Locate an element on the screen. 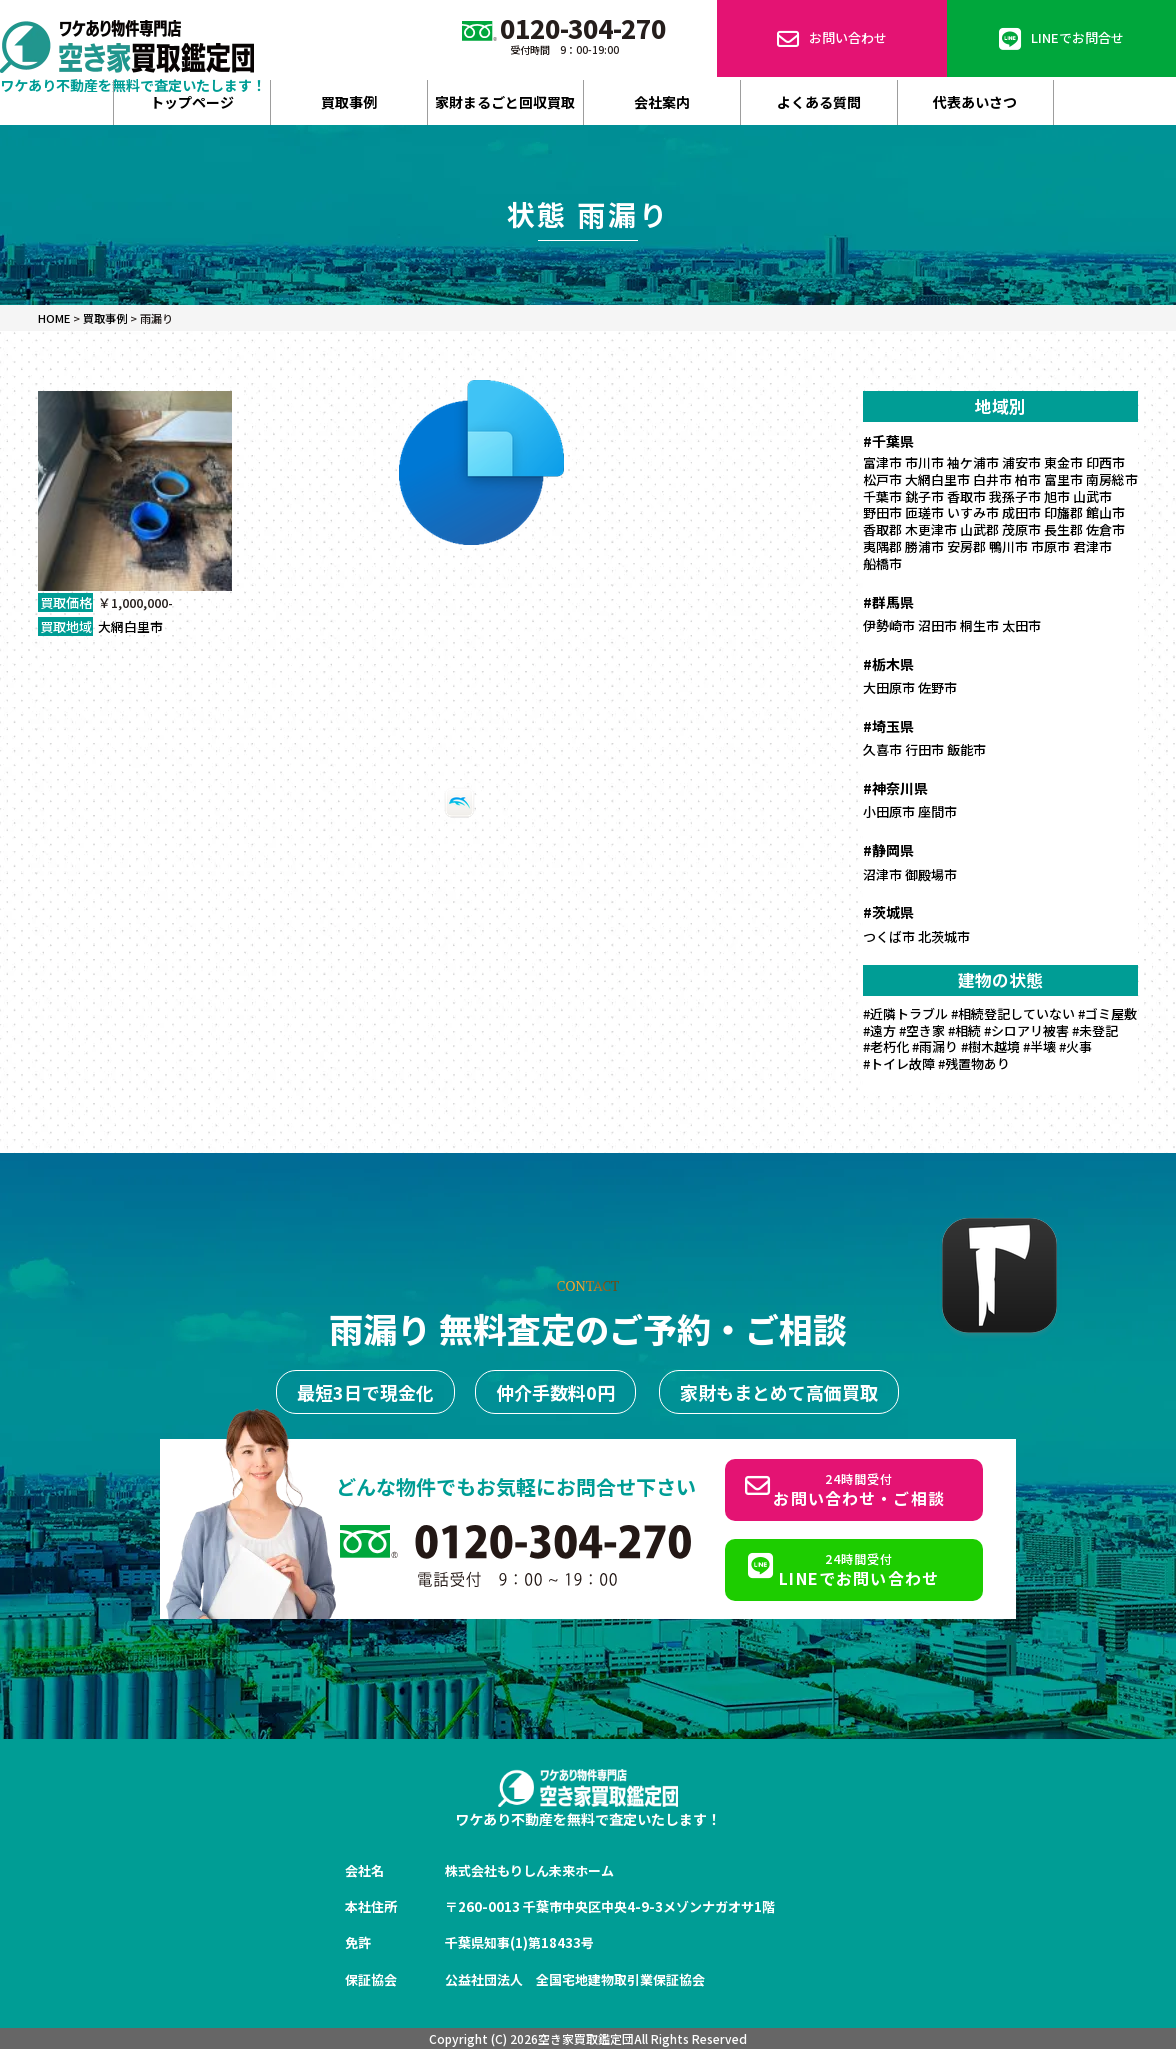 Image resolution: width=1176 pixels, height=2049 pixels. open dolphin emulator app is located at coordinates (459, 802).